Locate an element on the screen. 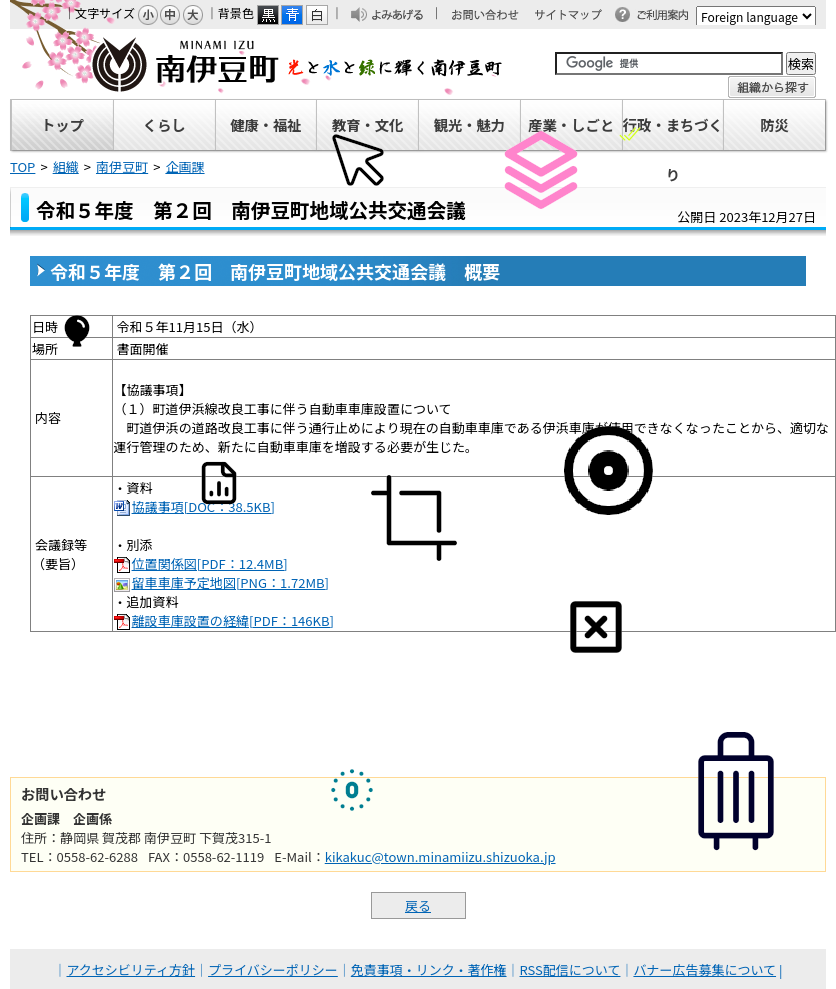 Image resolution: width=836 pixels, height=989 pixels. view layered content or stacked items is located at coordinates (541, 170).